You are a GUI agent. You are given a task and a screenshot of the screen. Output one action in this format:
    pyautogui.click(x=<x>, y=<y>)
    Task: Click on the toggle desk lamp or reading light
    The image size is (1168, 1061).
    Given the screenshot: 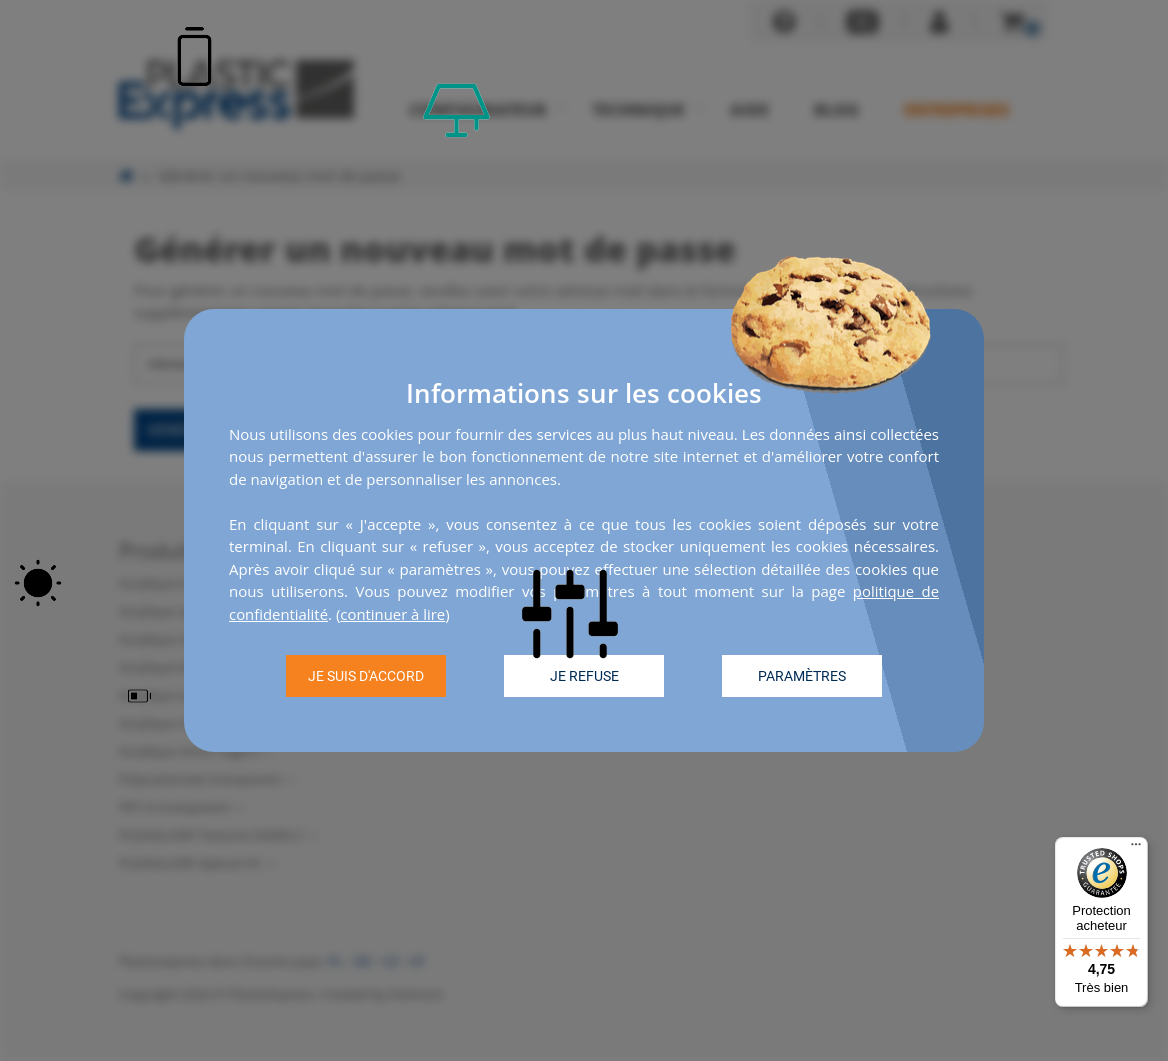 What is the action you would take?
    pyautogui.click(x=456, y=110)
    